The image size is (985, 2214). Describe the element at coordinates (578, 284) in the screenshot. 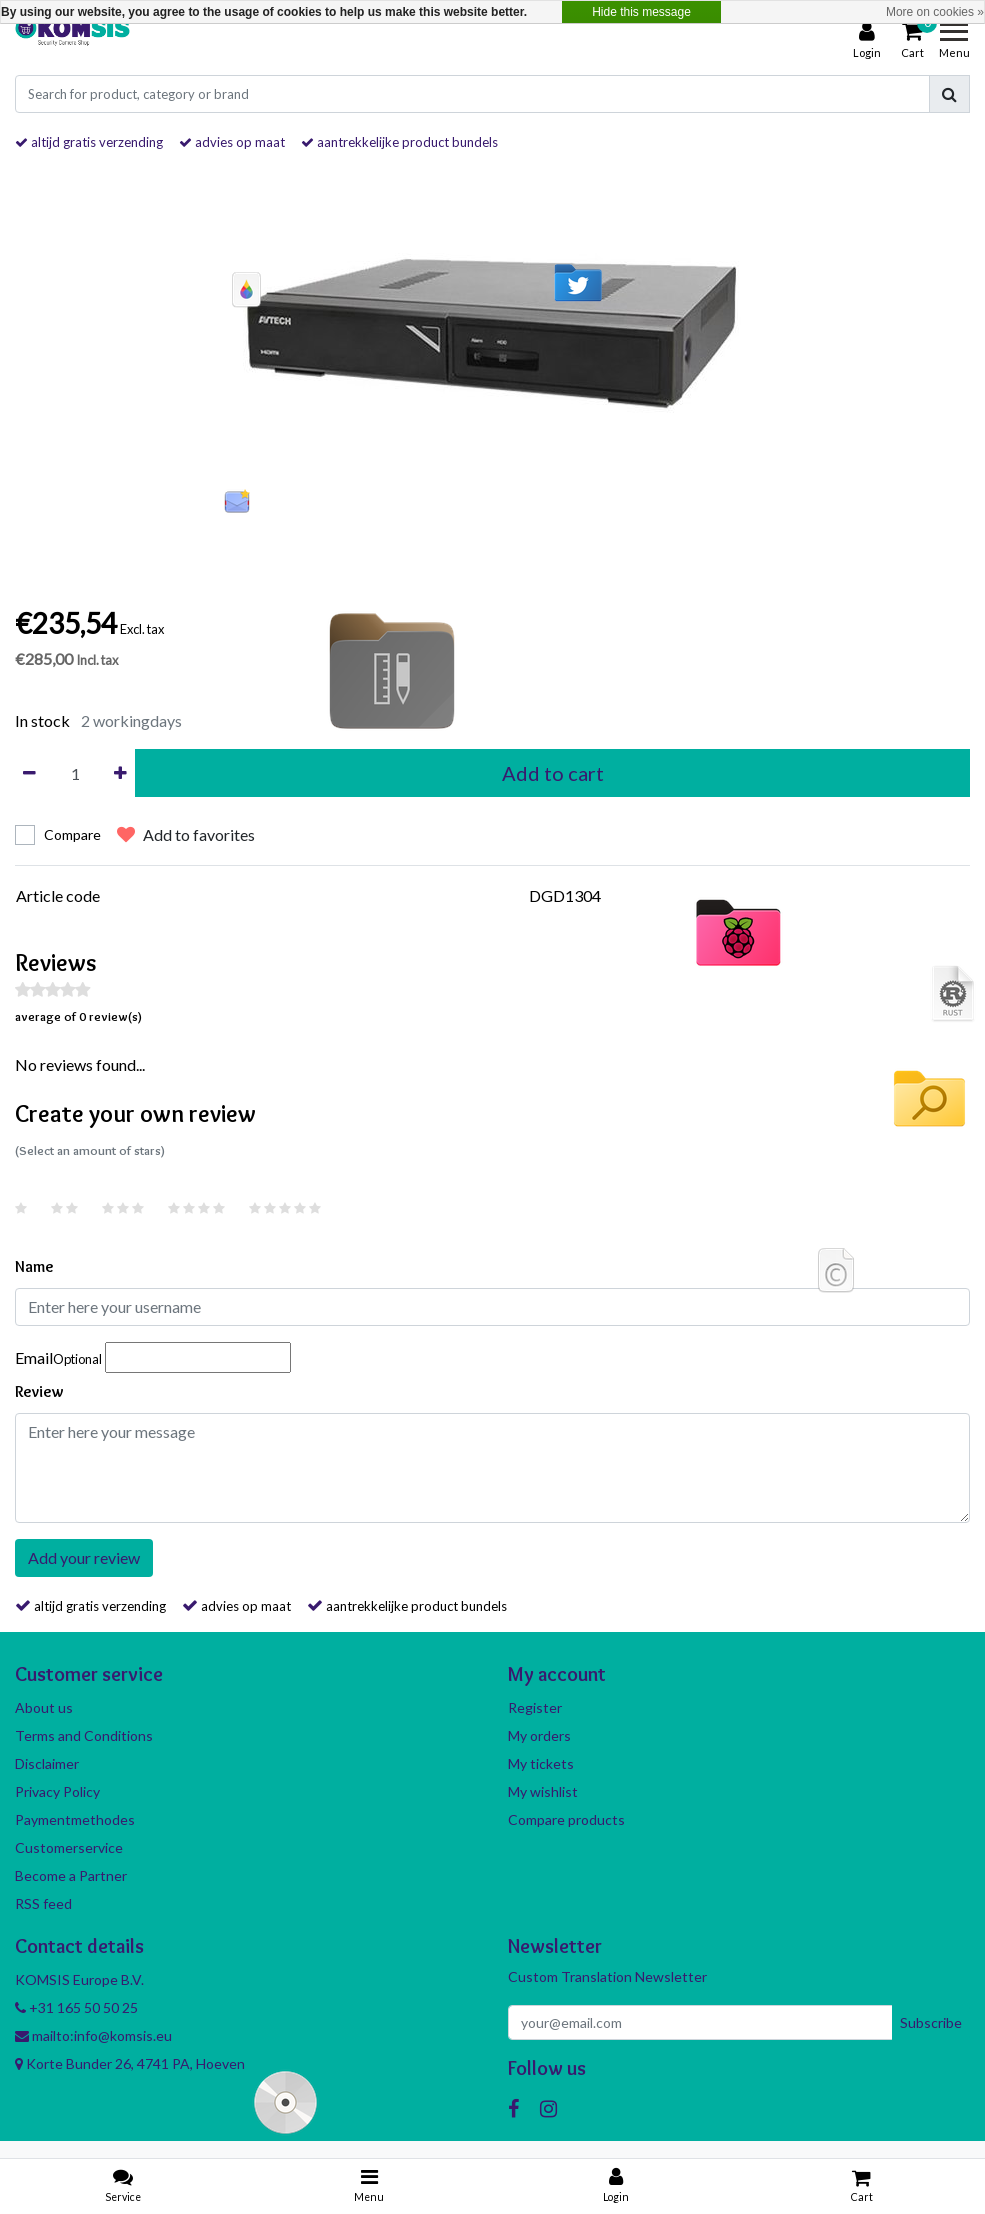

I see `open folder containing Twitter-related files` at that location.